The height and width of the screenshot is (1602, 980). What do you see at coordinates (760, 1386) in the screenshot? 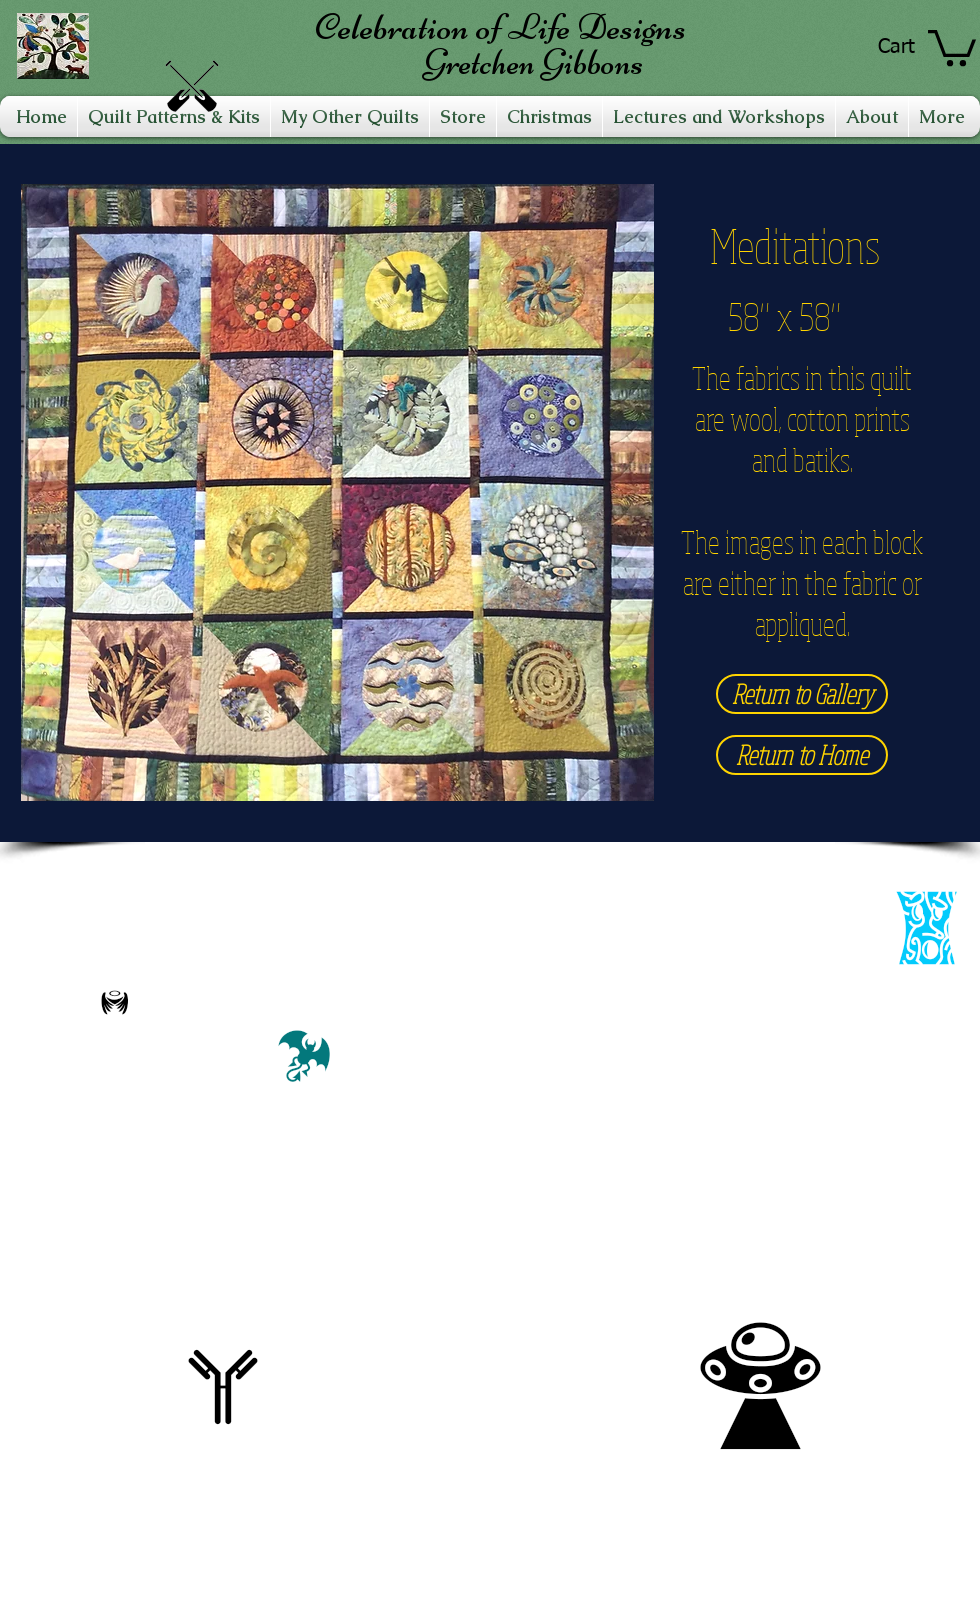
I see `access sci-fi or space-themed games` at bounding box center [760, 1386].